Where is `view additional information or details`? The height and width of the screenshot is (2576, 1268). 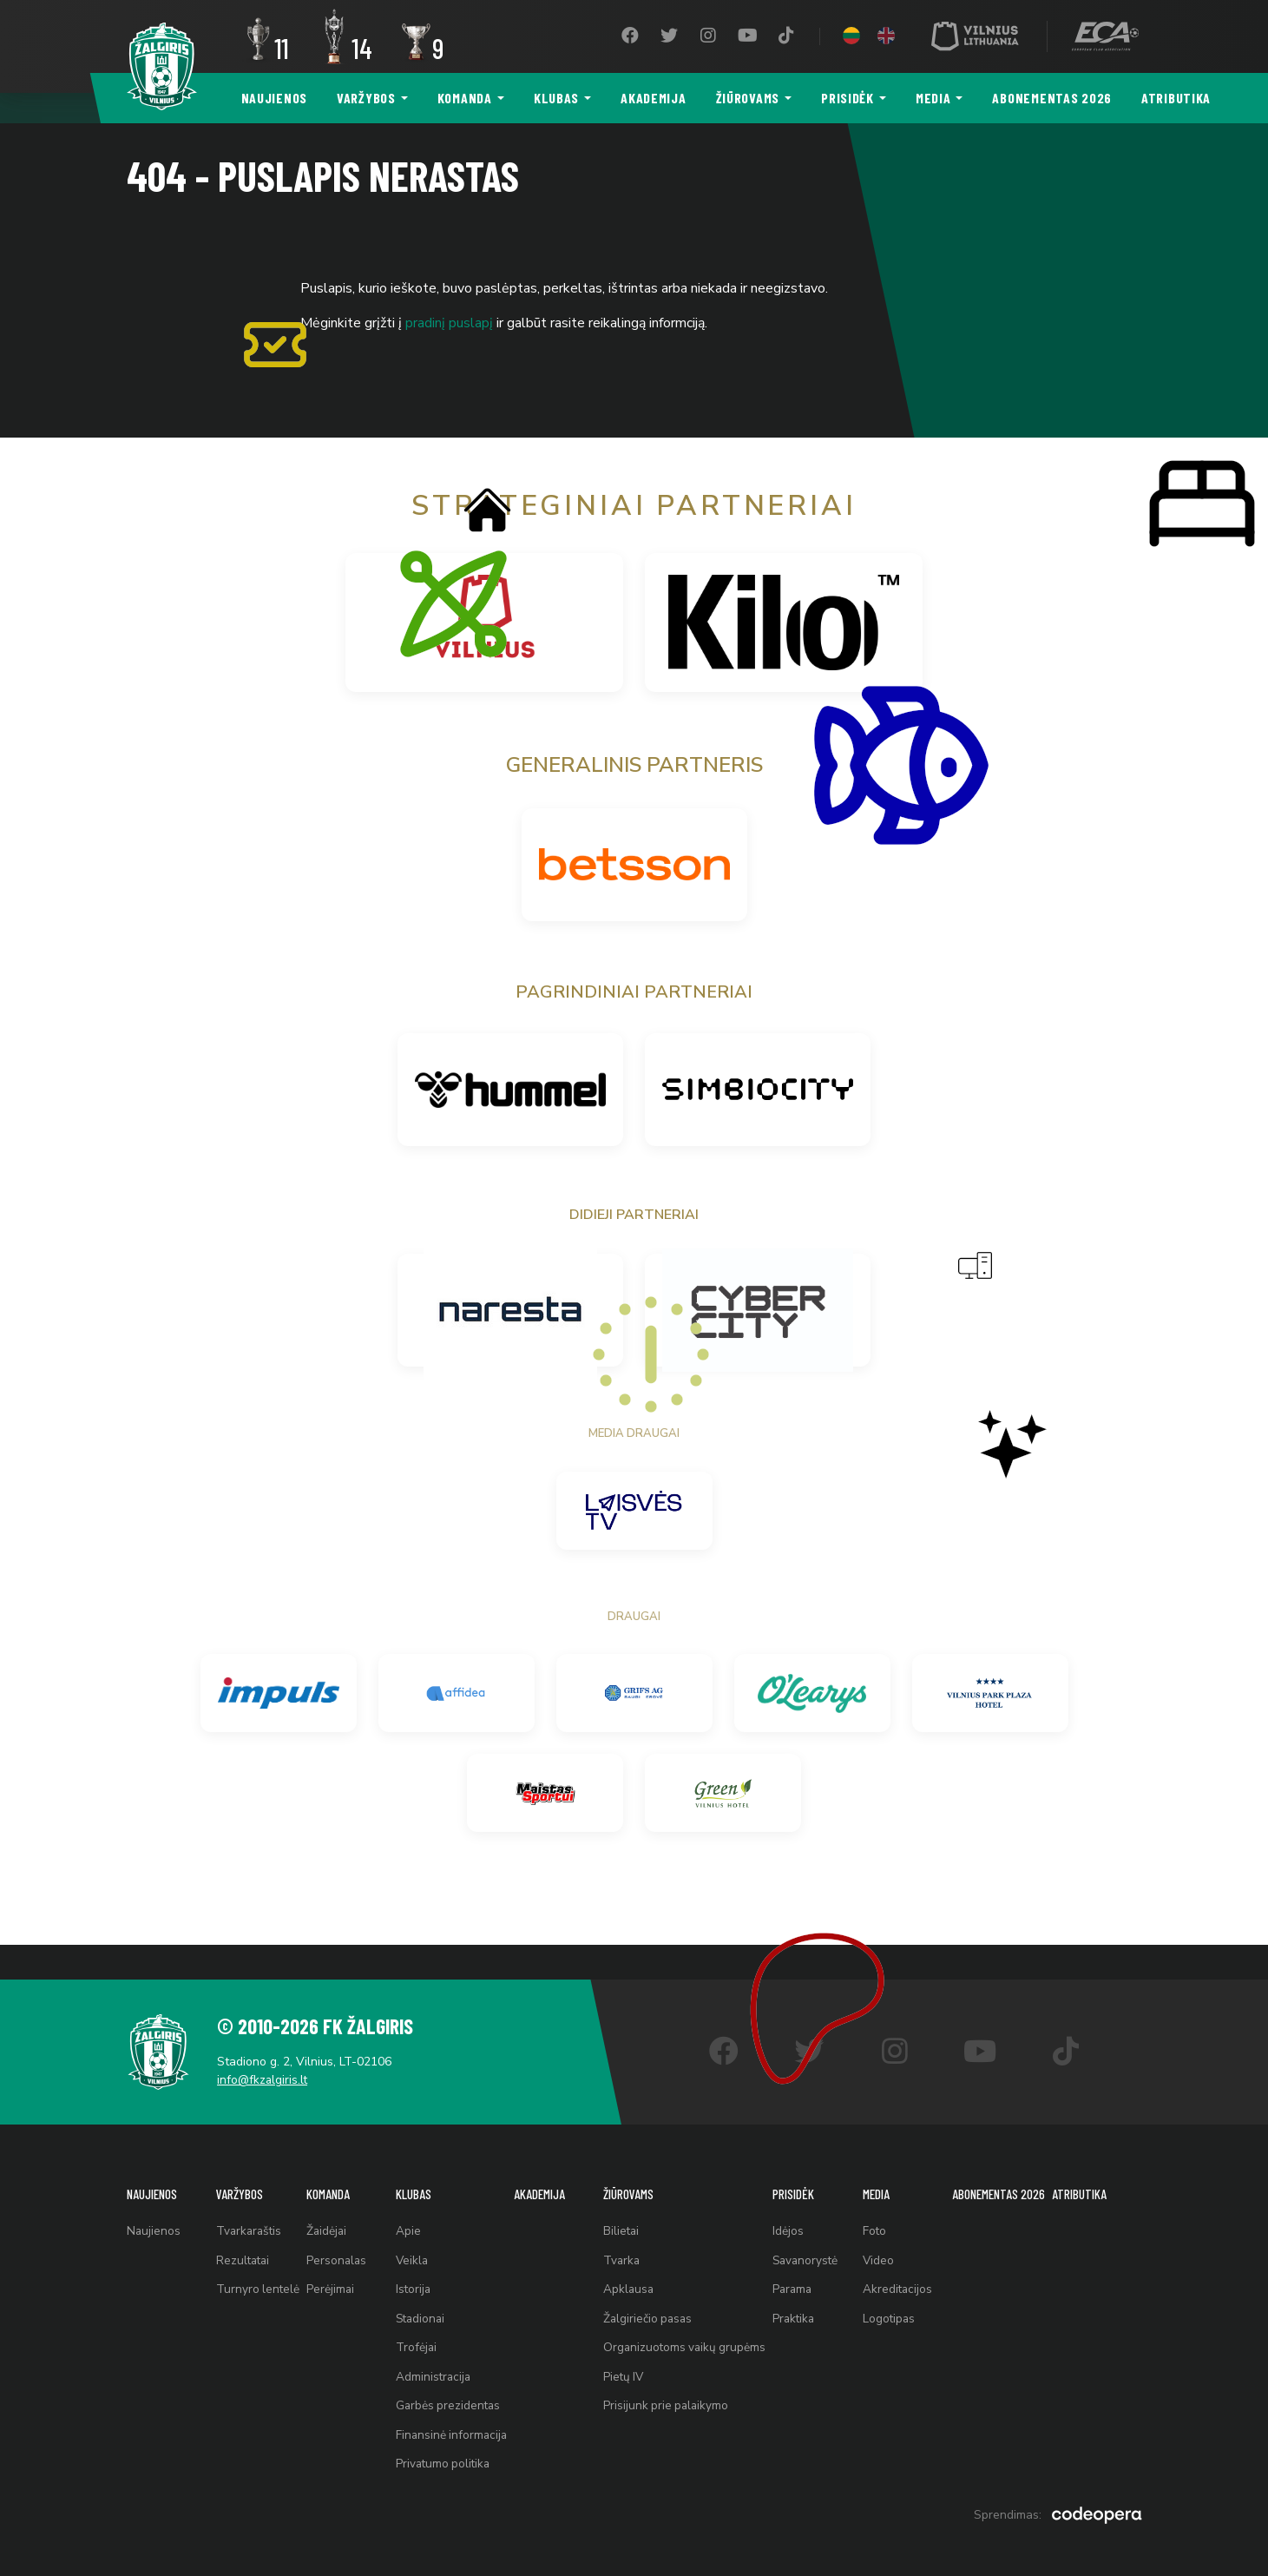 view additional information or details is located at coordinates (651, 1354).